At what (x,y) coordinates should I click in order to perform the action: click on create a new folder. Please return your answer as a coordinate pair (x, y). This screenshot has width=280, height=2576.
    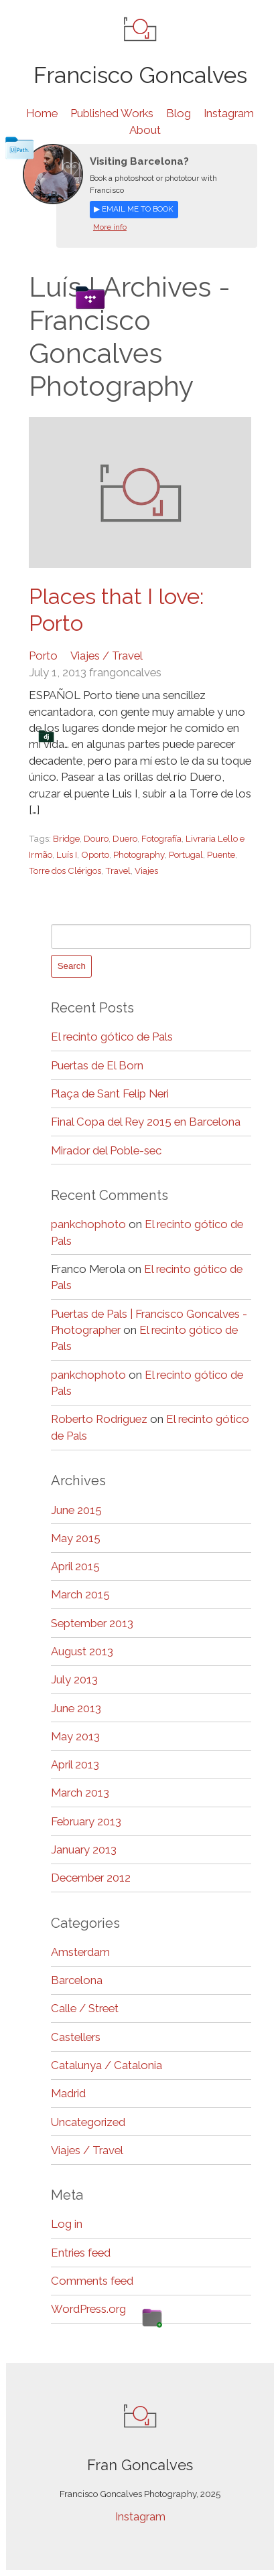
    Looking at the image, I should click on (152, 2318).